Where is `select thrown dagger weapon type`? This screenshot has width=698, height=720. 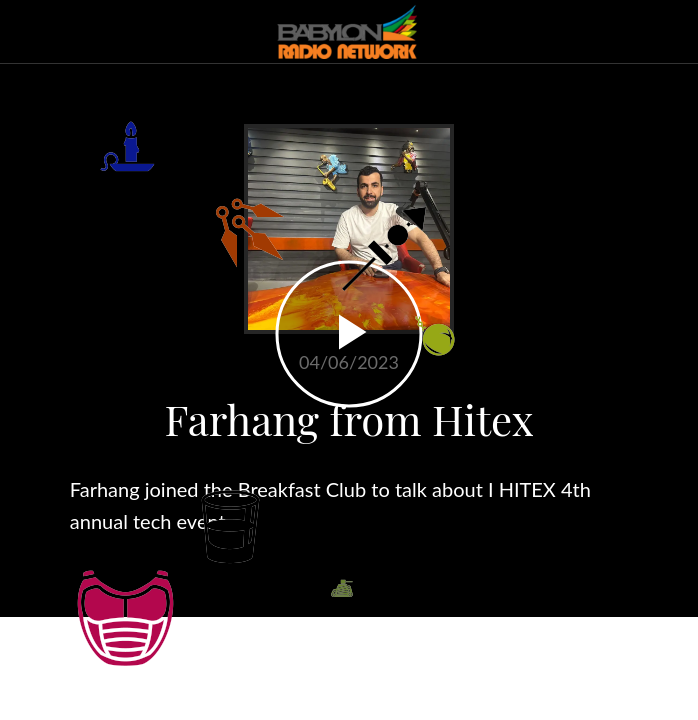
select thrown dagger weapon type is located at coordinates (250, 233).